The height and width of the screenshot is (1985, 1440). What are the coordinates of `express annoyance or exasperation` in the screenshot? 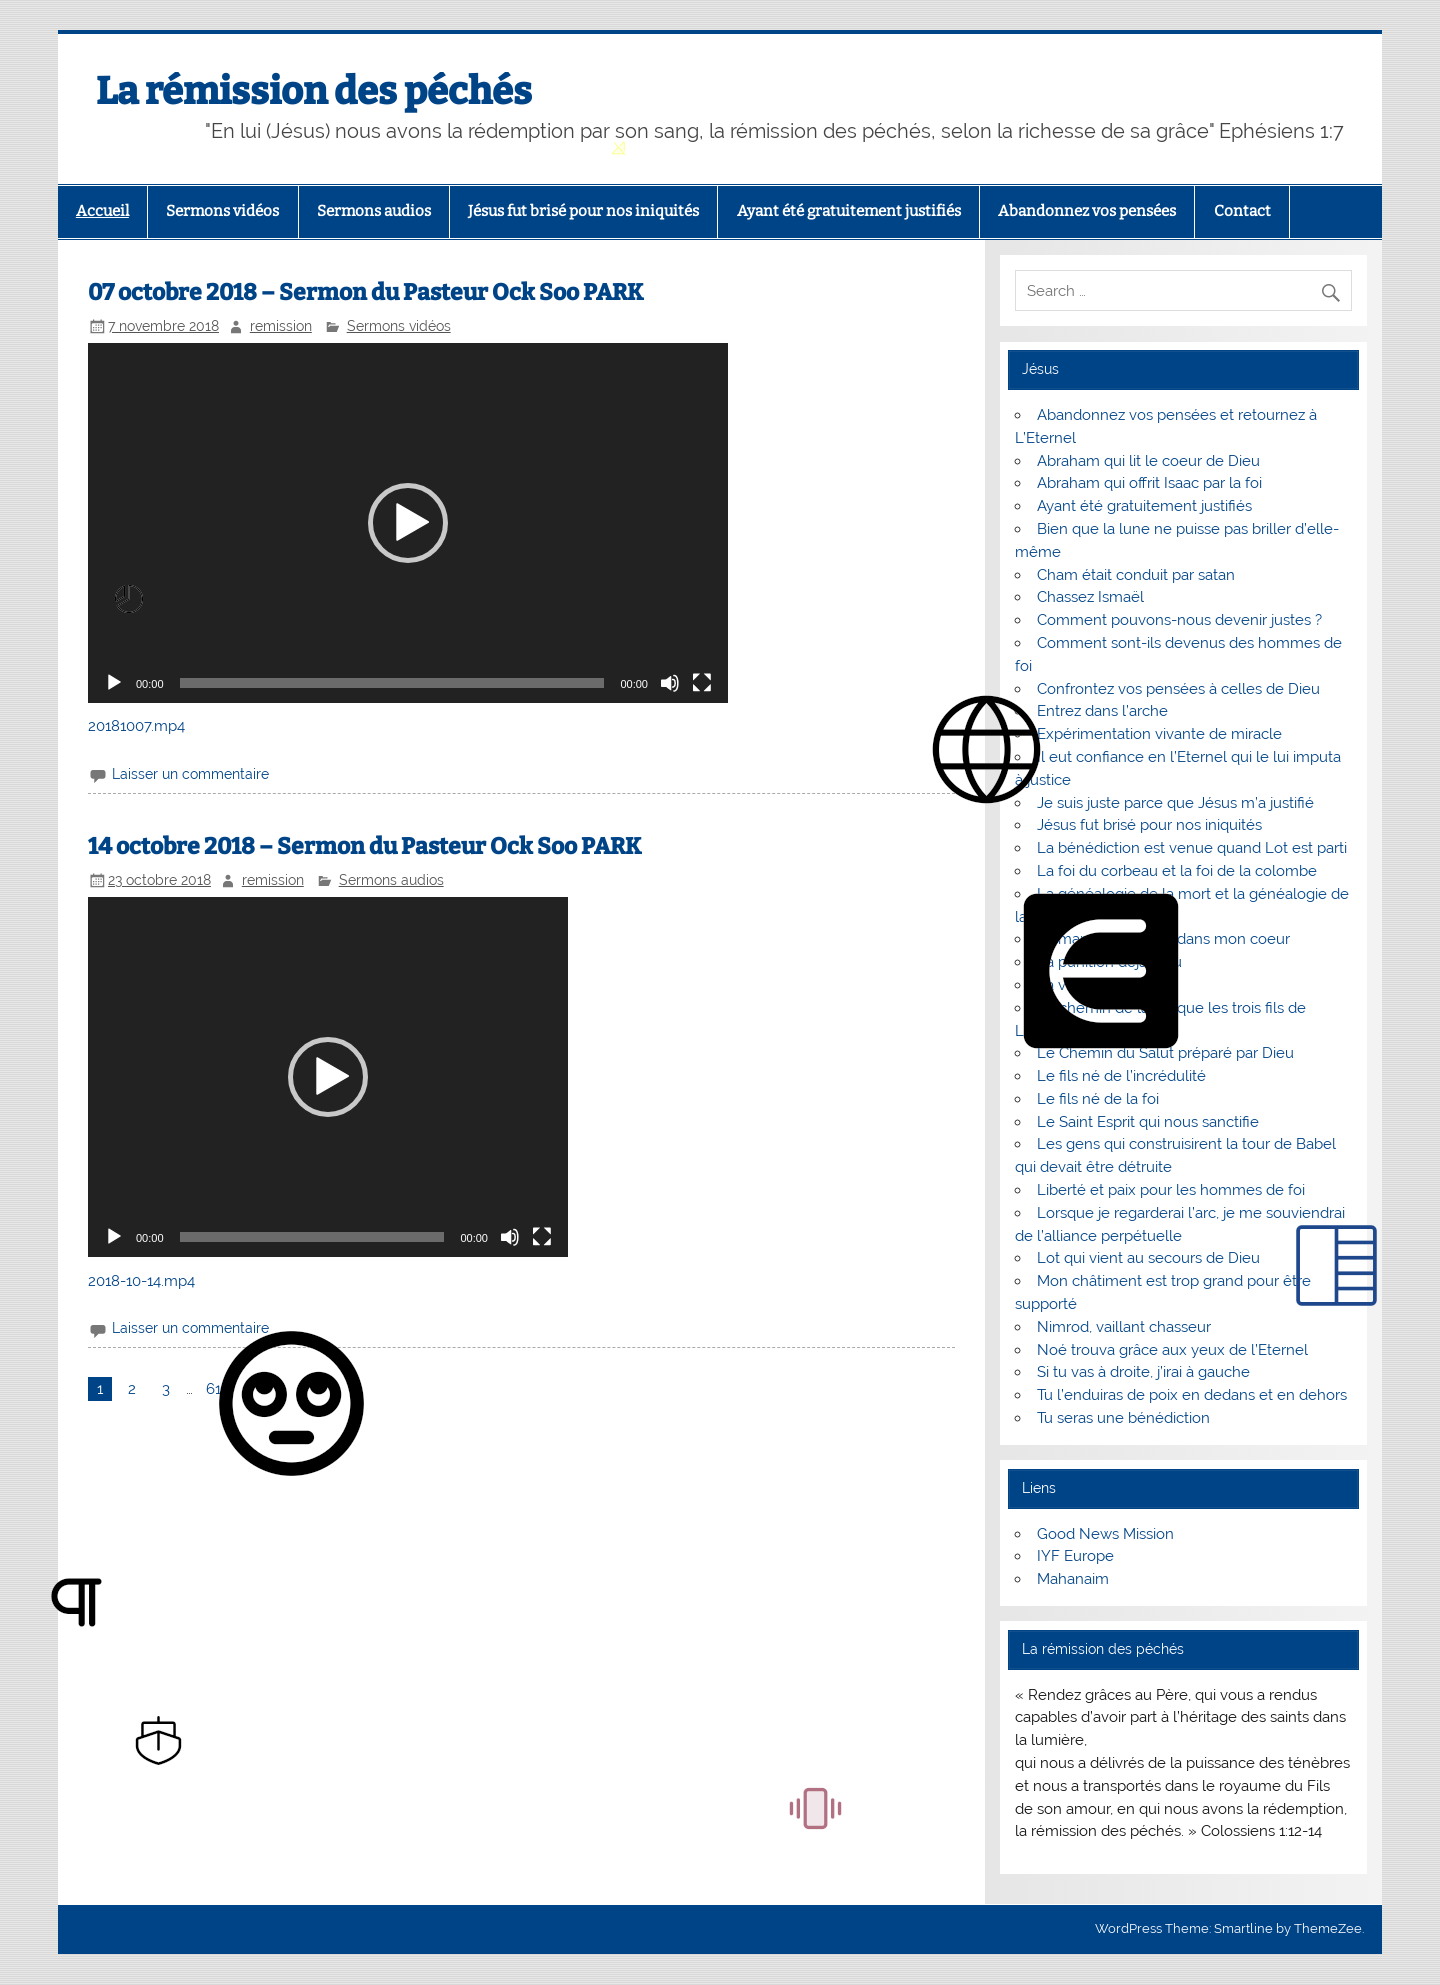 It's located at (291, 1403).